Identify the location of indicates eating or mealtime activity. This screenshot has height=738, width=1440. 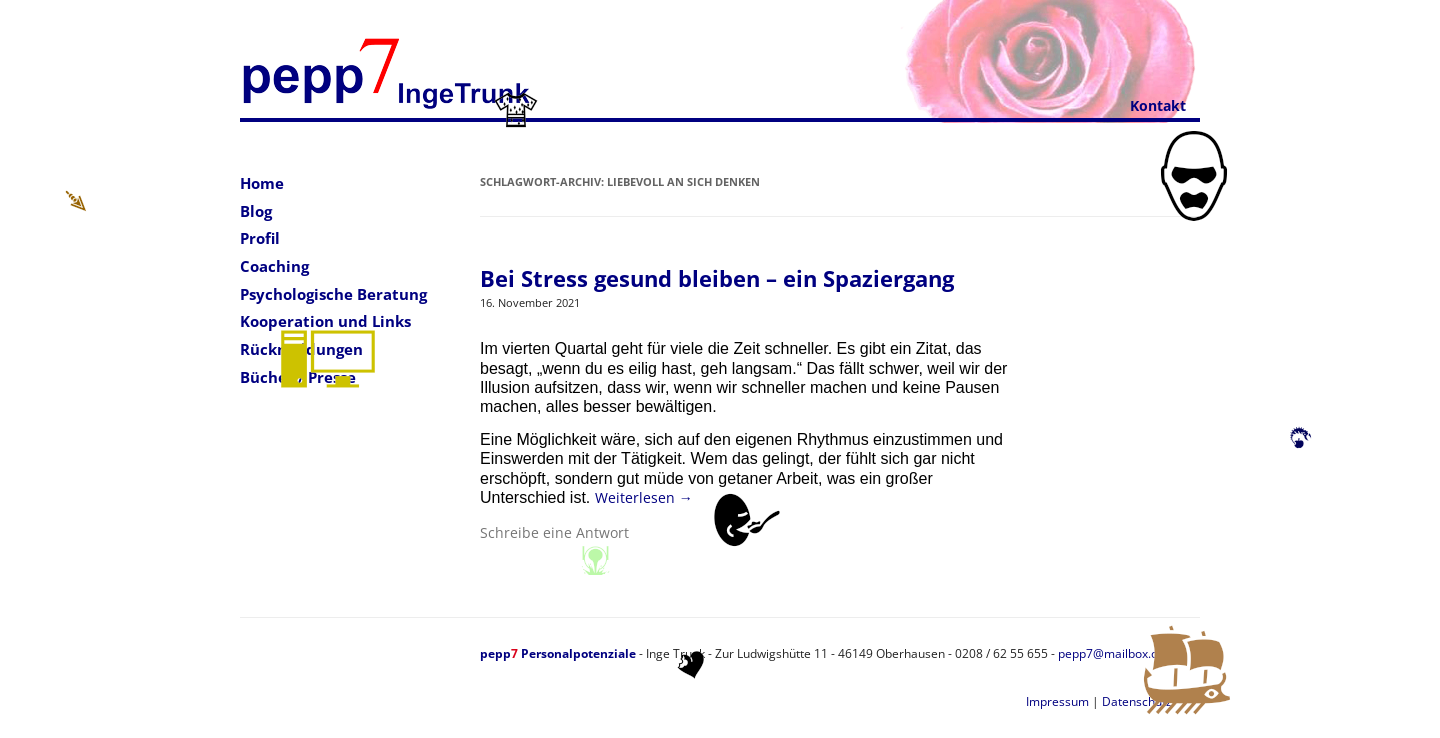
(747, 520).